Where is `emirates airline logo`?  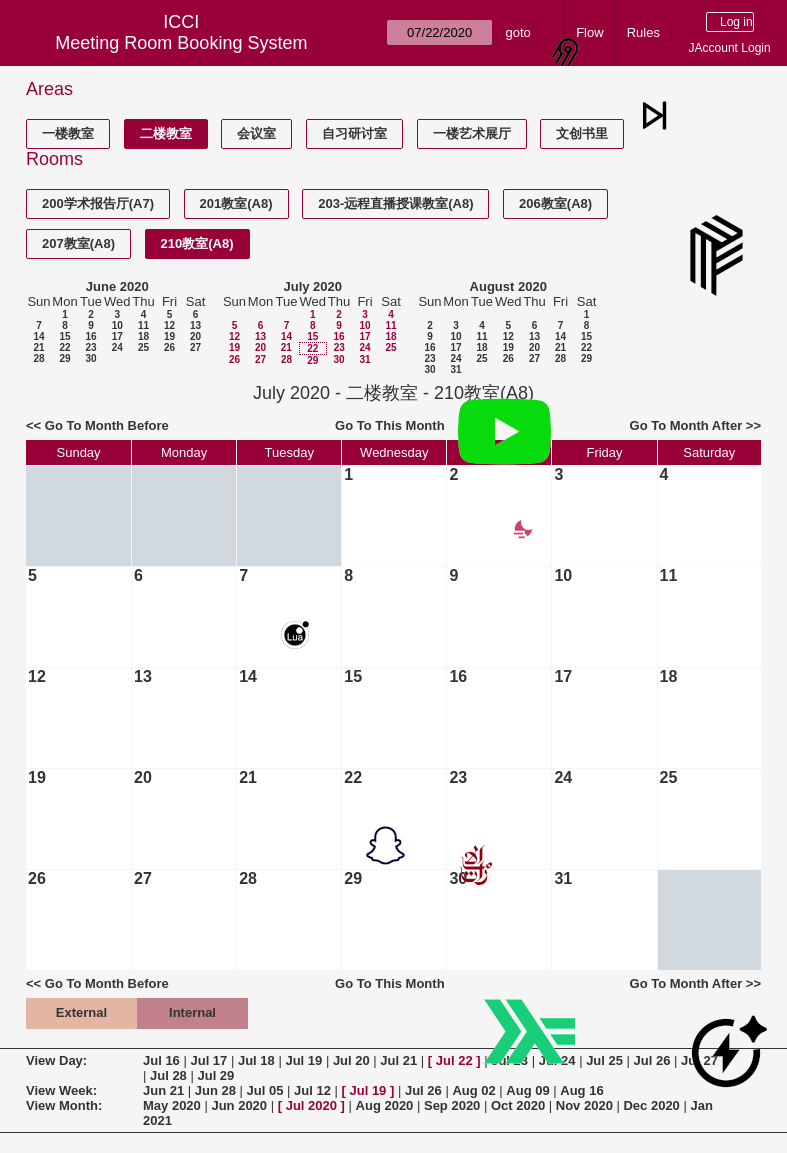
emirates airline logo is located at coordinates (476, 865).